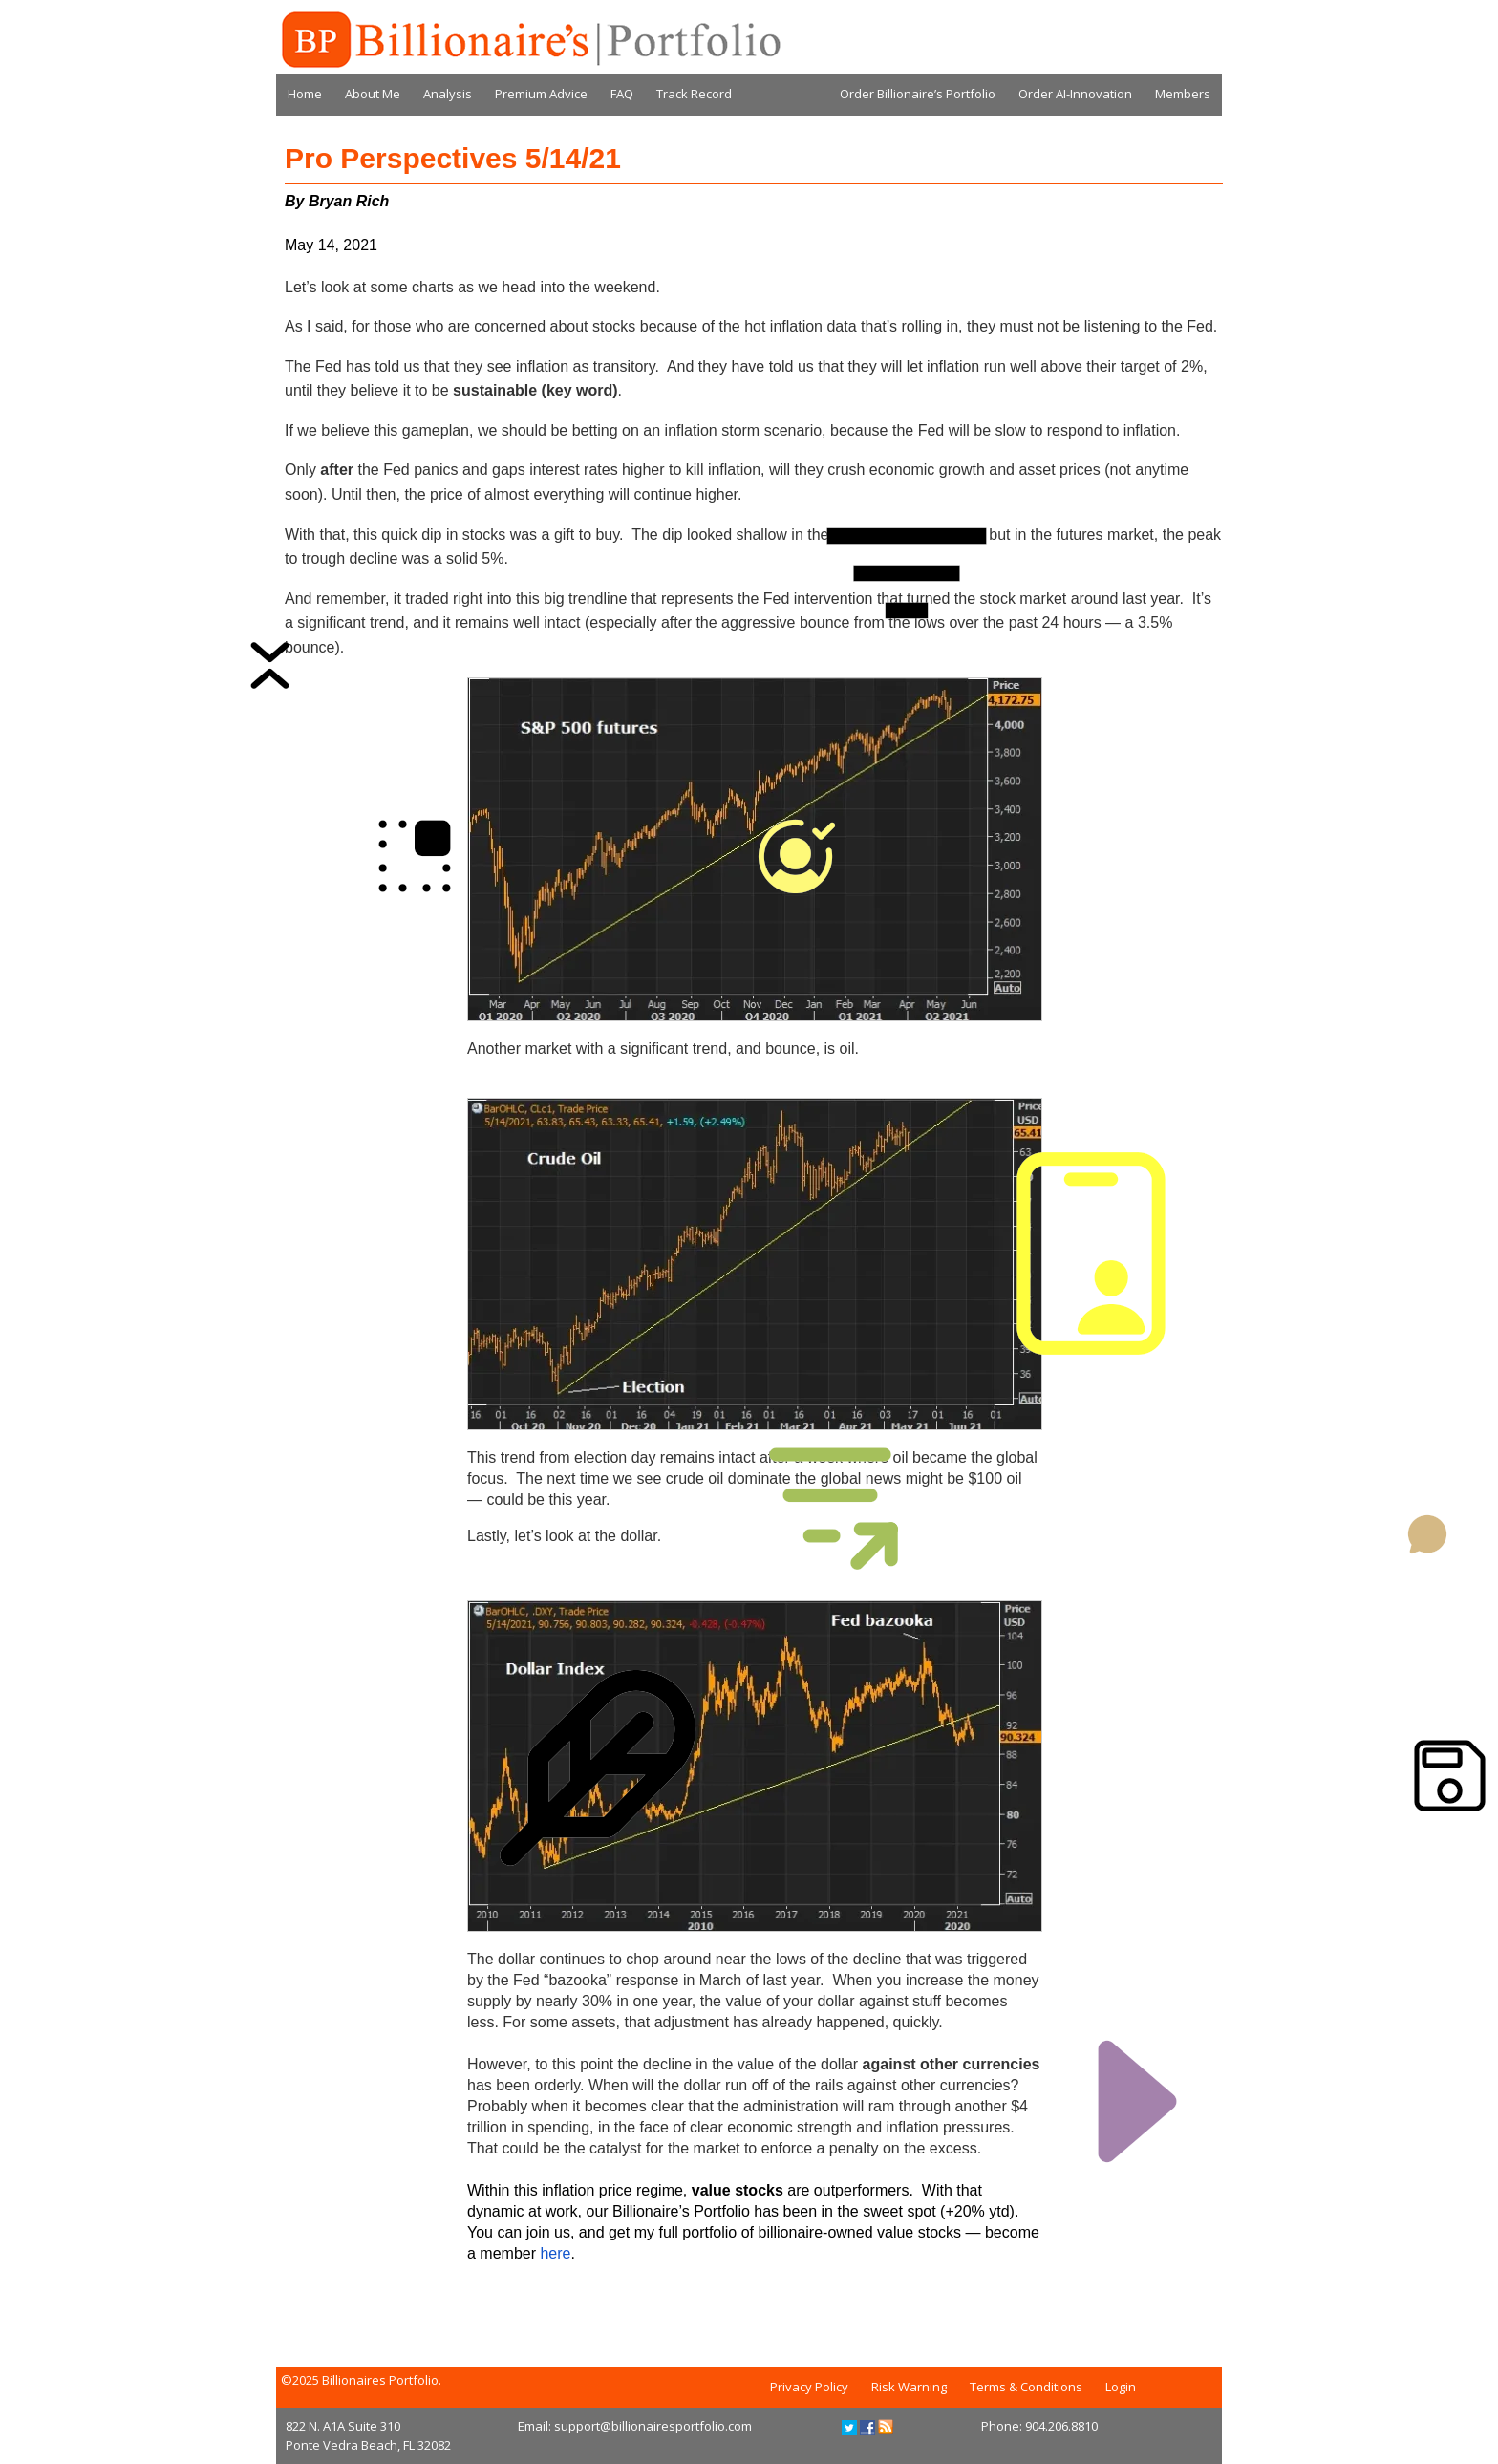 The width and height of the screenshot is (1498, 2464). What do you see at coordinates (1137, 2101) in the screenshot?
I see `play media or start playback` at bounding box center [1137, 2101].